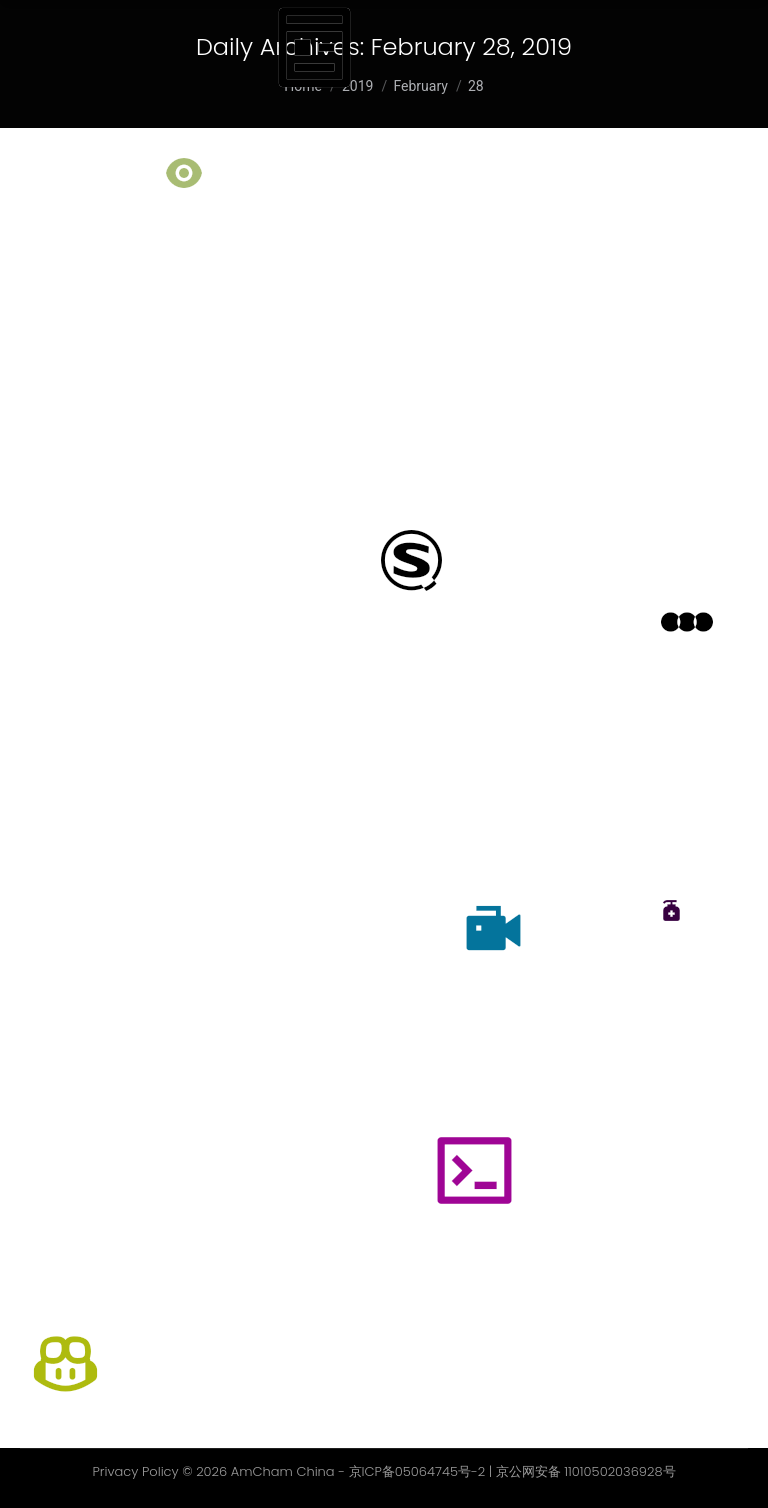  What do you see at coordinates (687, 622) in the screenshot?
I see `open the Letterboxd app` at bounding box center [687, 622].